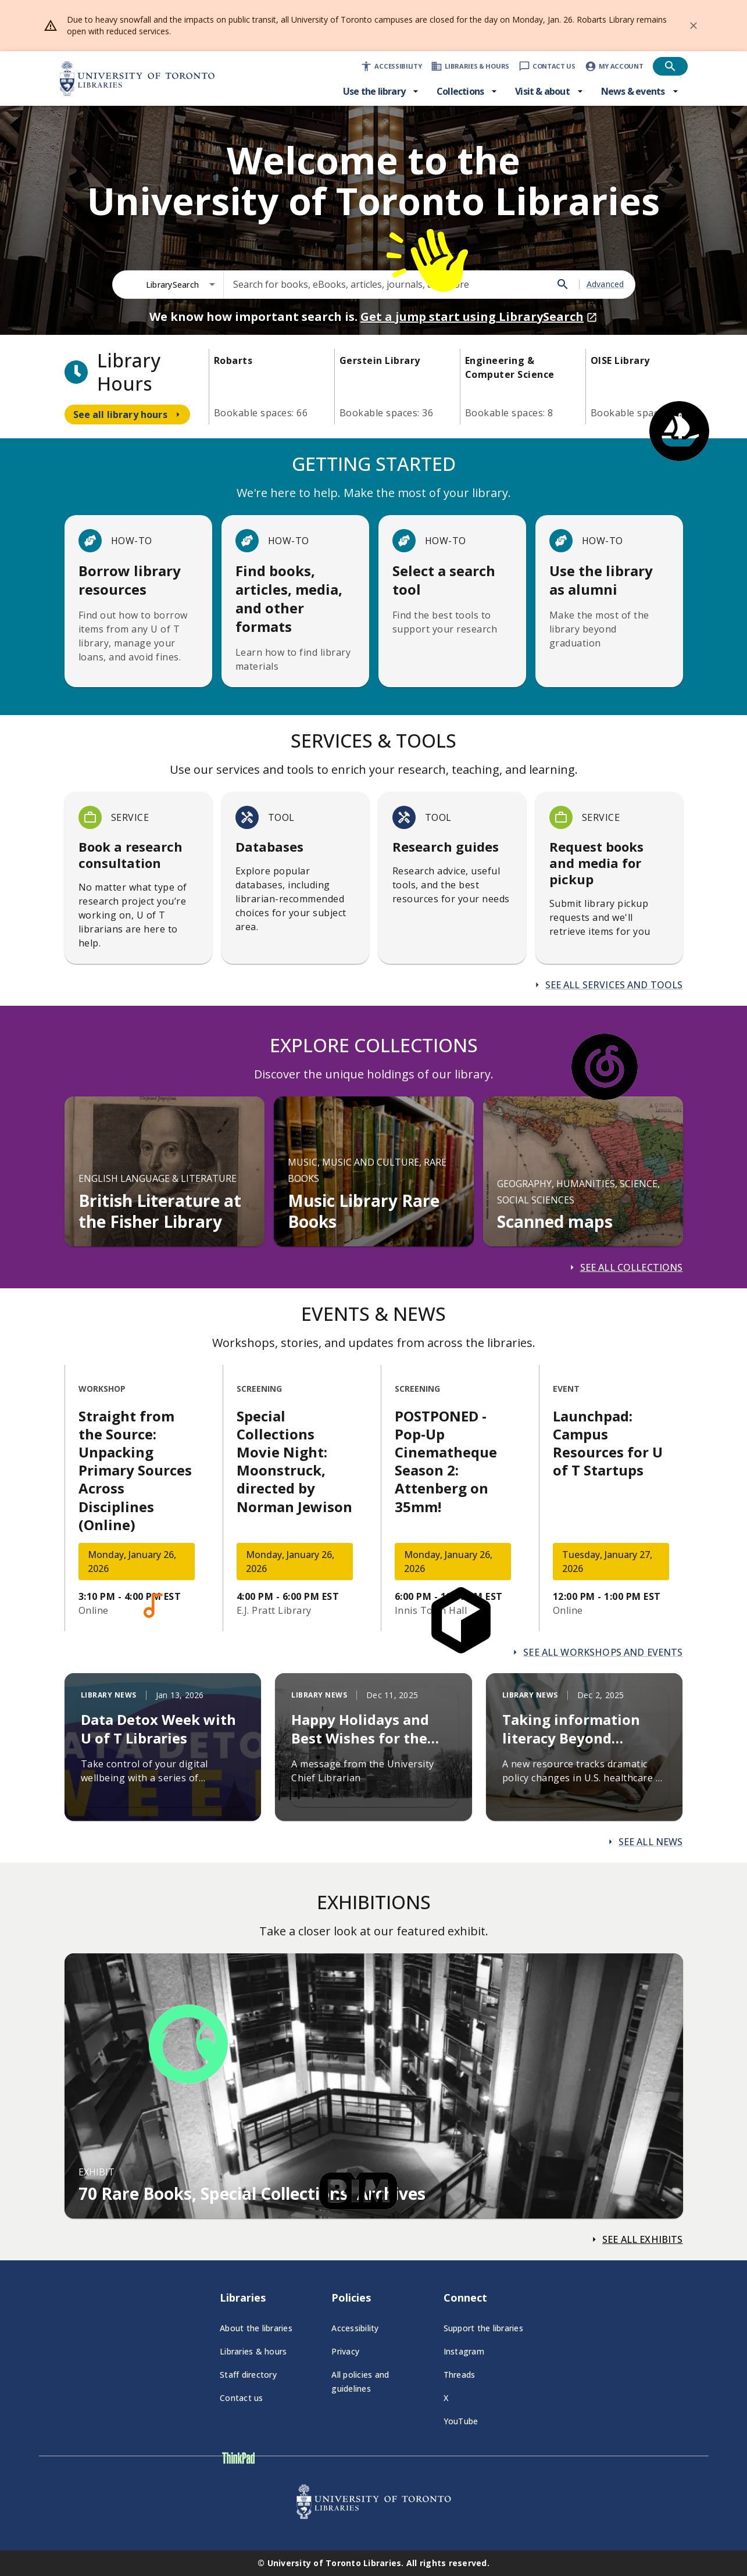 Image resolution: width=747 pixels, height=2576 pixels. Describe the element at coordinates (188, 2044) in the screenshot. I see `eagle app logo` at that location.